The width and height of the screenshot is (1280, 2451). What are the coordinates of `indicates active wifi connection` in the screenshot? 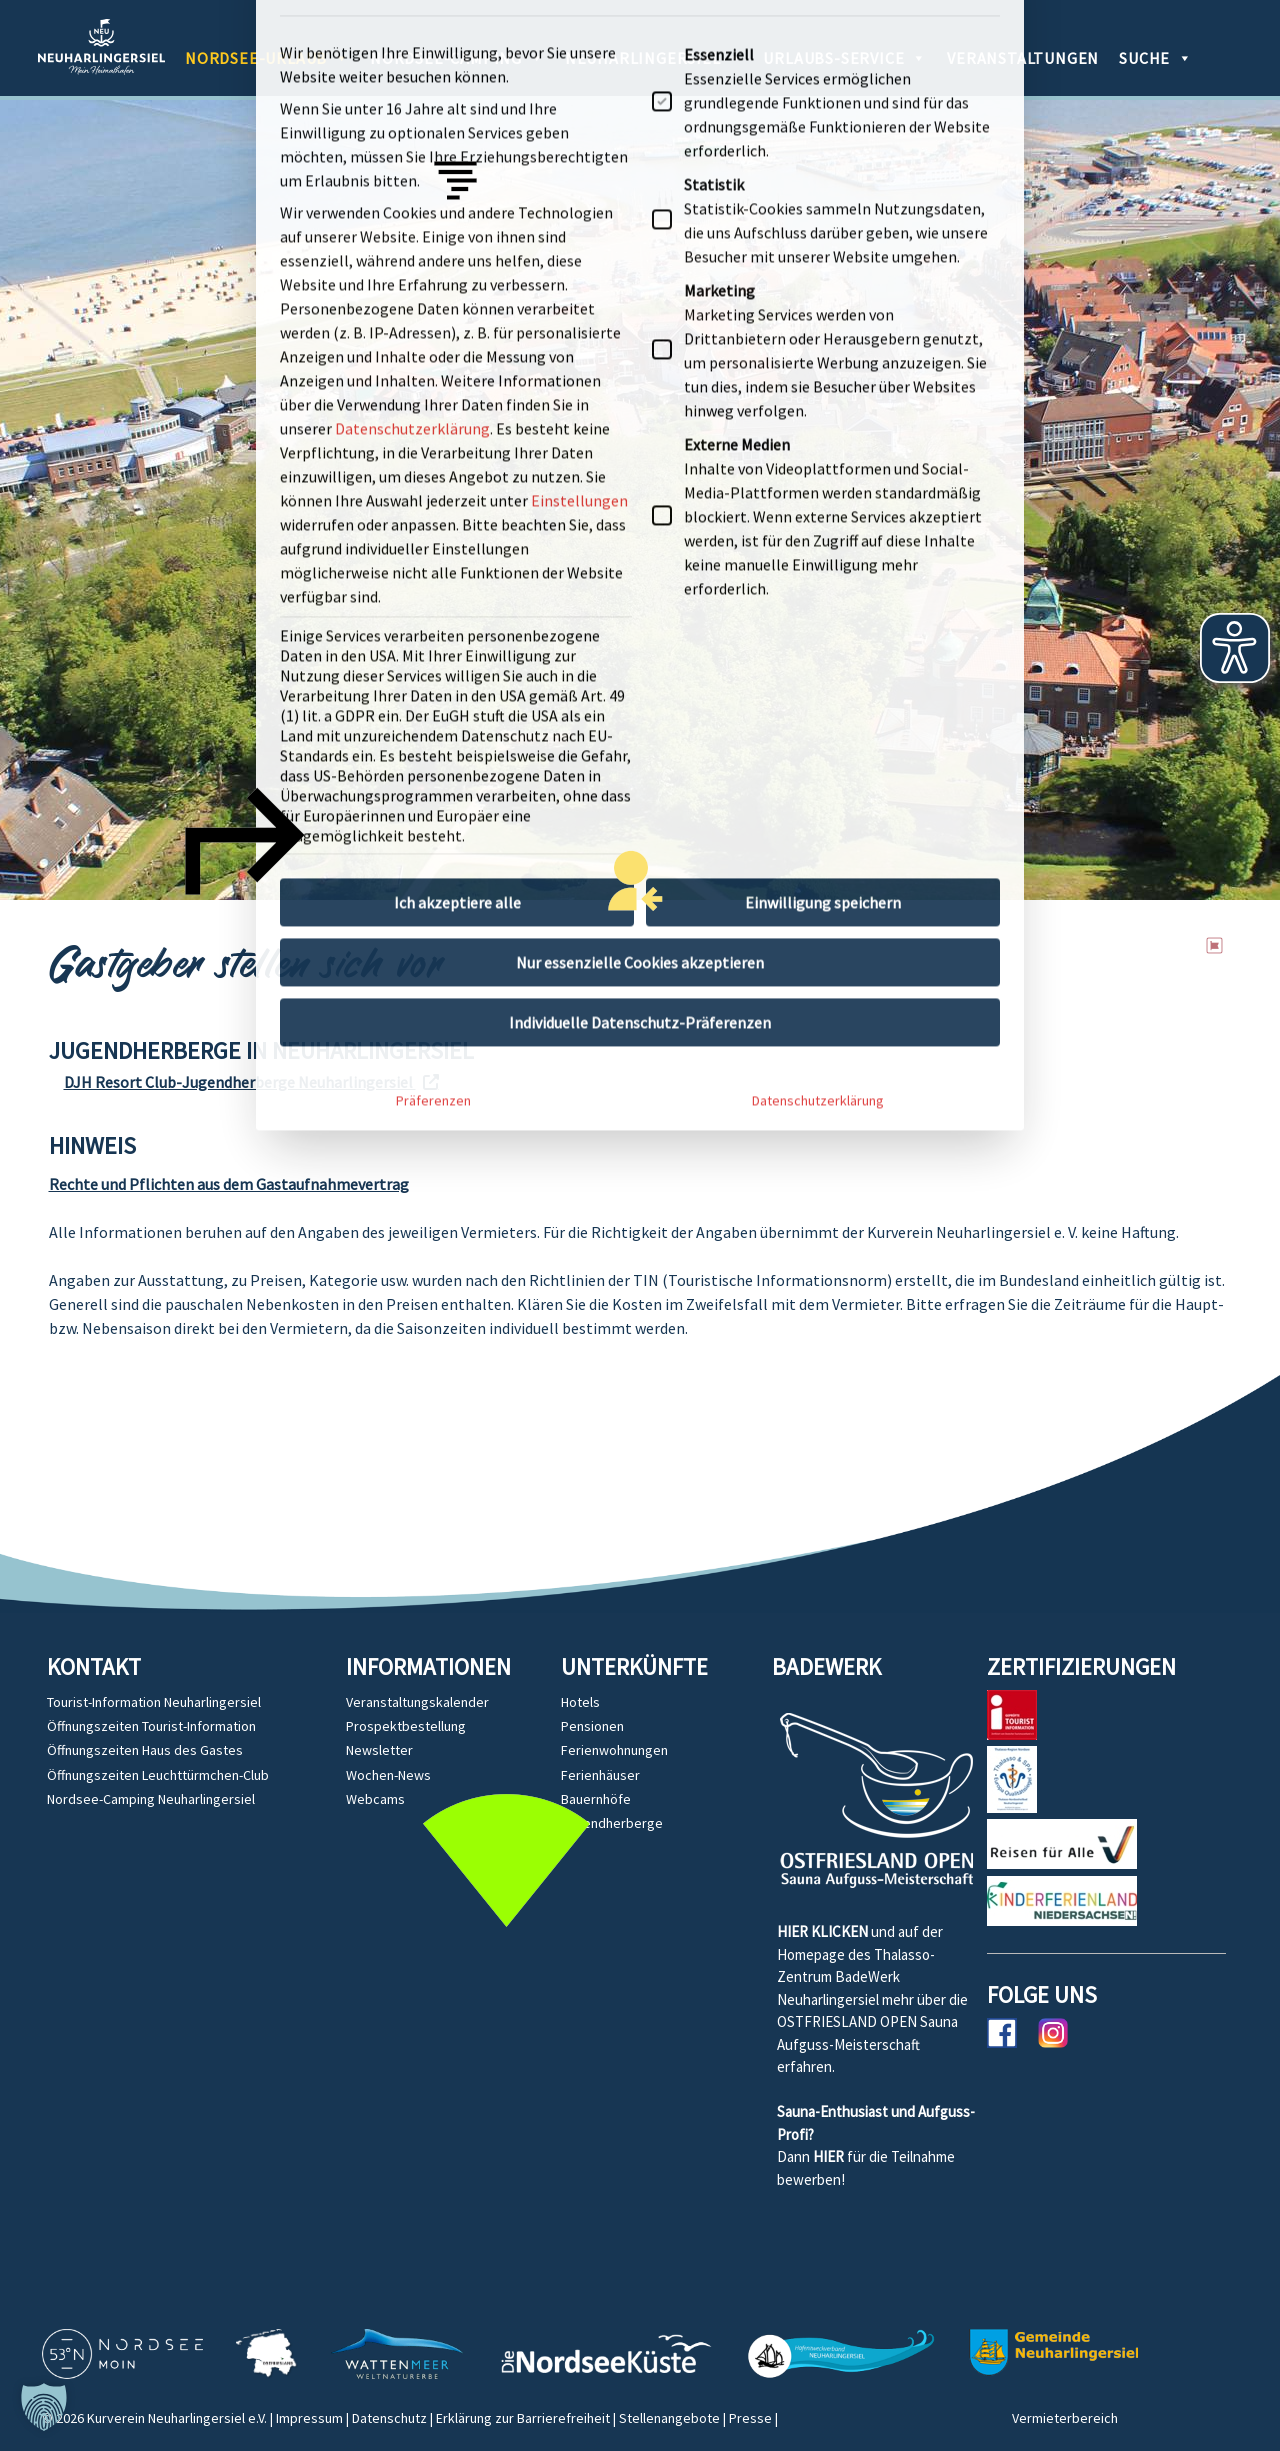 It's located at (506, 1860).